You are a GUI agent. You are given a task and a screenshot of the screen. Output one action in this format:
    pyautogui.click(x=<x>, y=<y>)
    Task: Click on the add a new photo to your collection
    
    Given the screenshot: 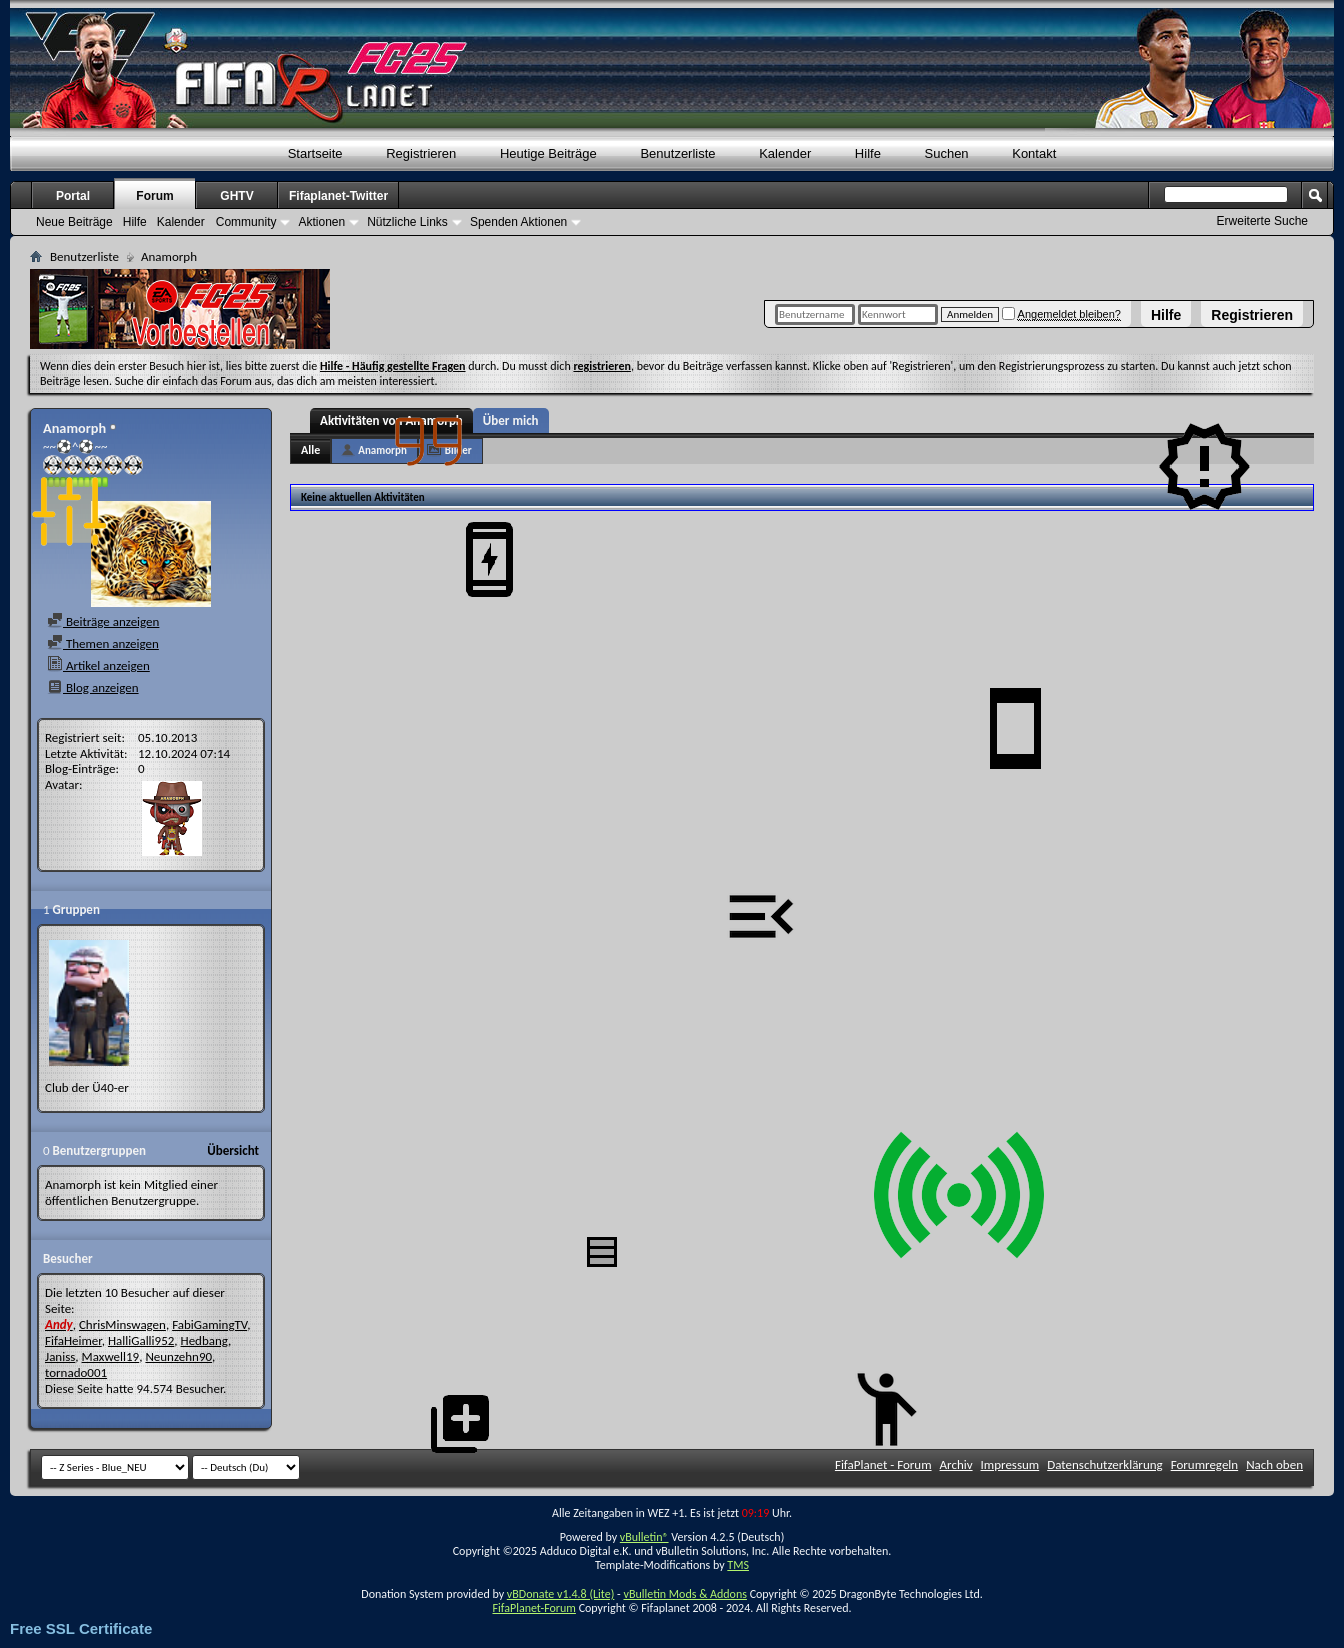 What is the action you would take?
    pyautogui.click(x=460, y=1424)
    